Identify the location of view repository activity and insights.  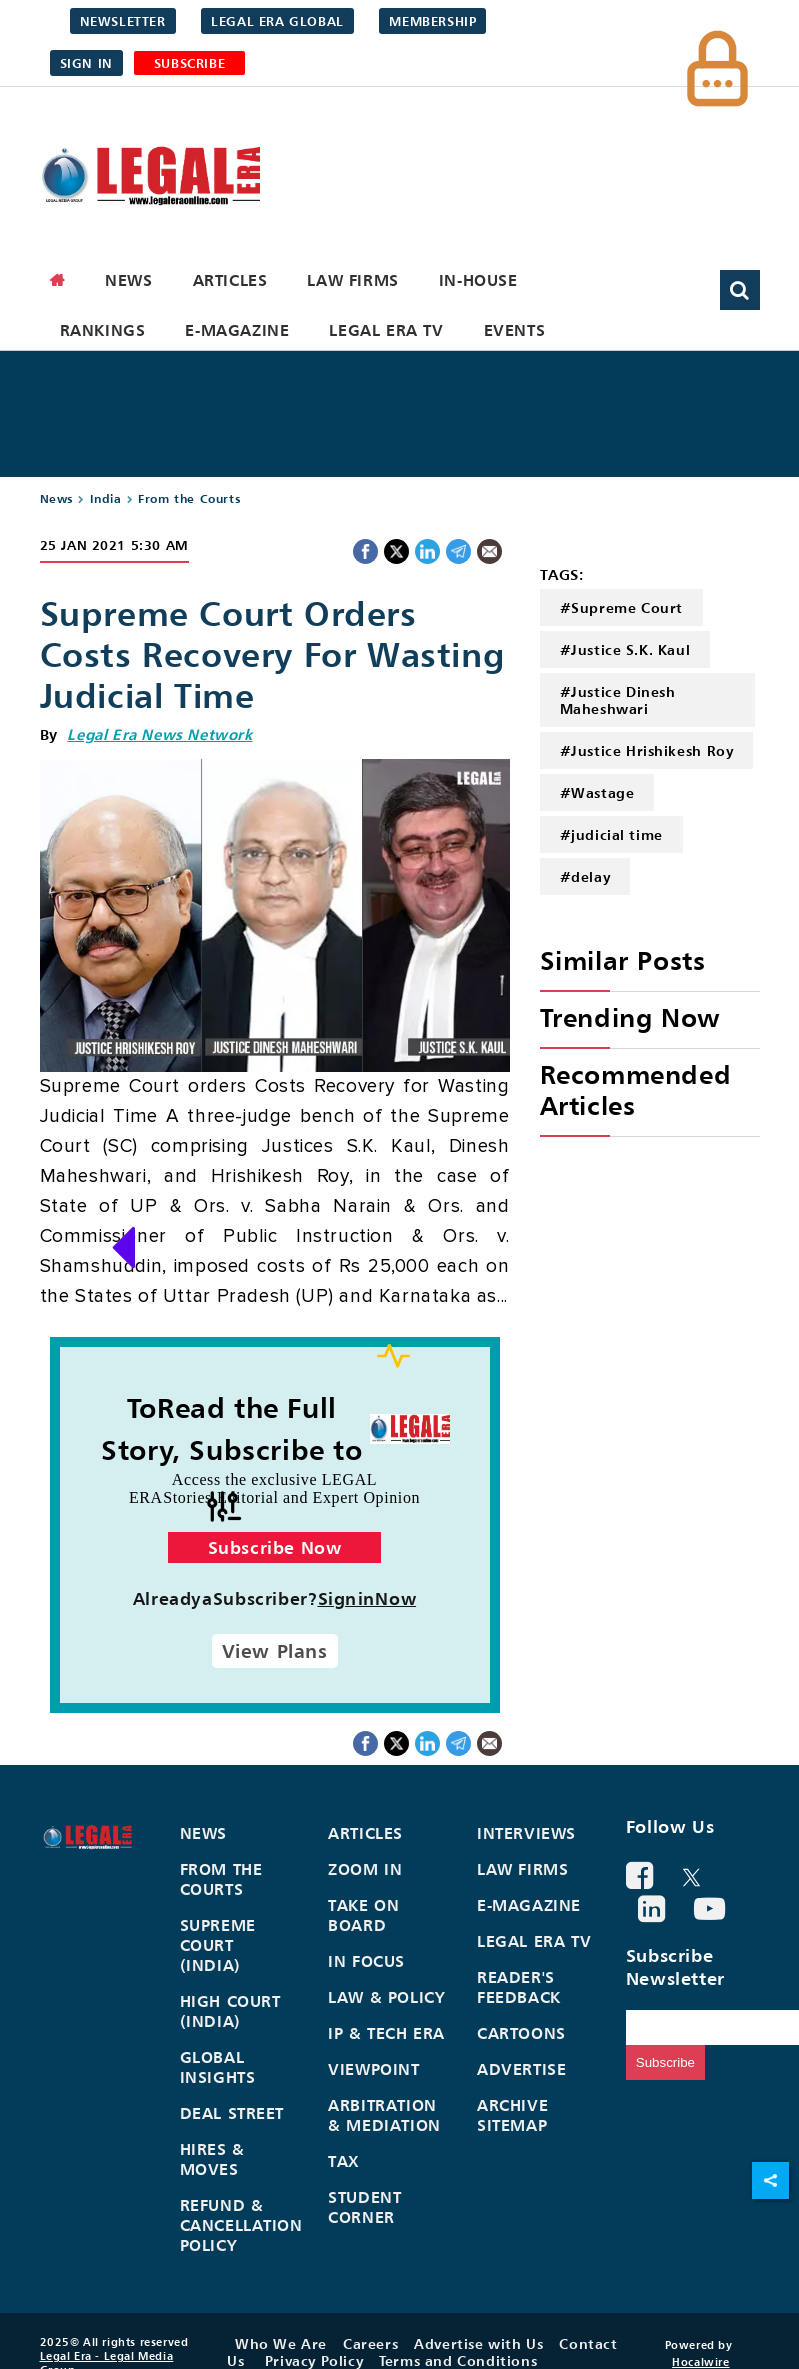
(393, 1356).